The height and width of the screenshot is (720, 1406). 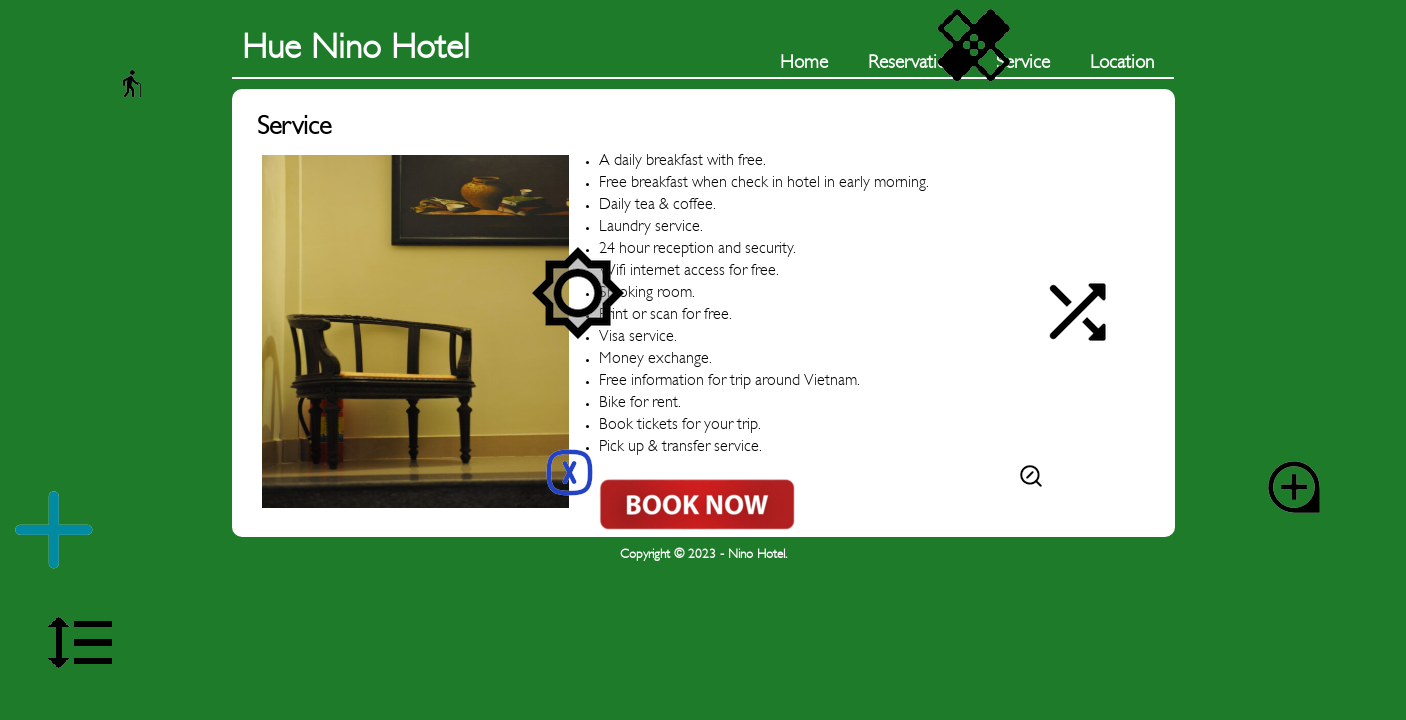 What do you see at coordinates (130, 83) in the screenshot?
I see `accessibility options for elderly users` at bounding box center [130, 83].